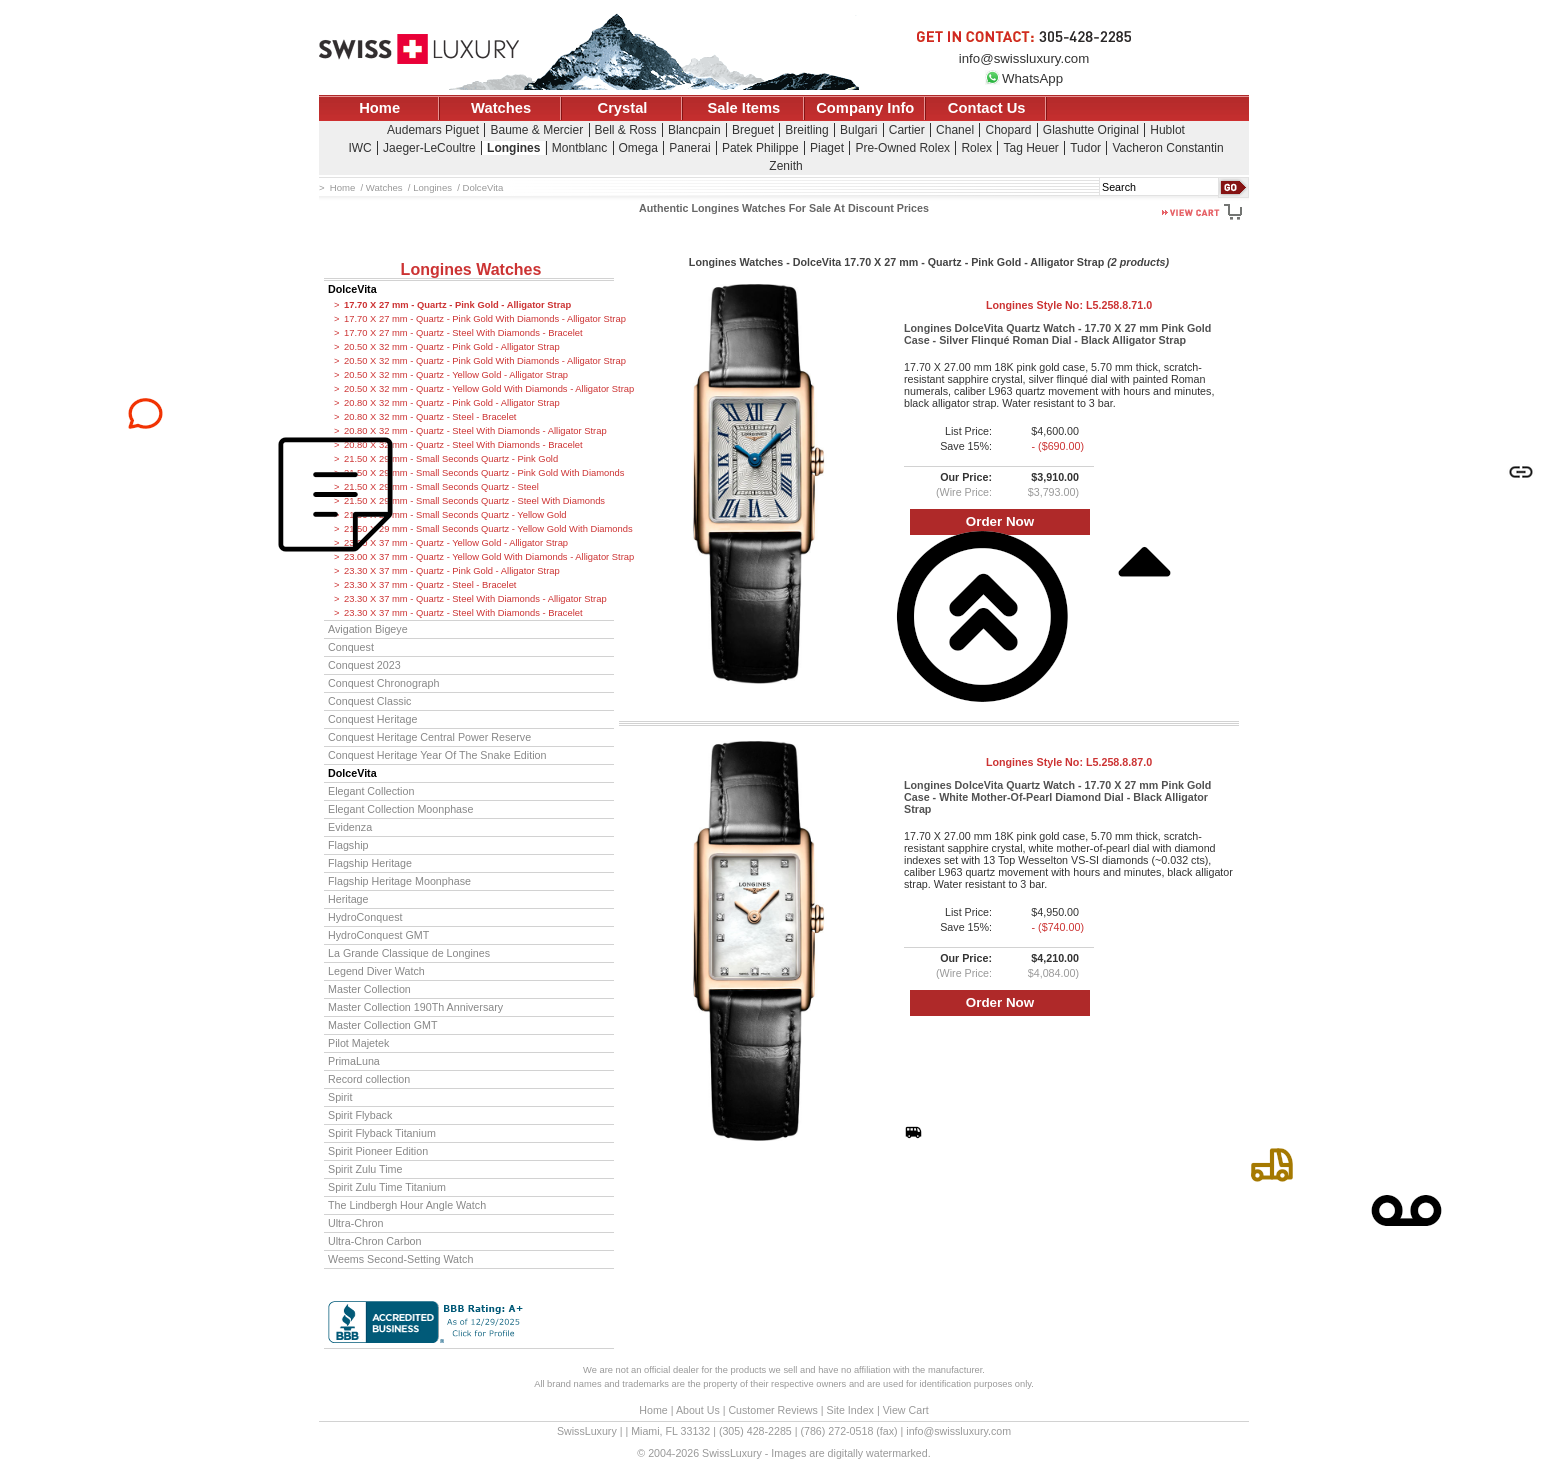 Image resolution: width=1568 pixels, height=1473 pixels. Describe the element at coordinates (1521, 472) in the screenshot. I see `copy or share a link` at that location.